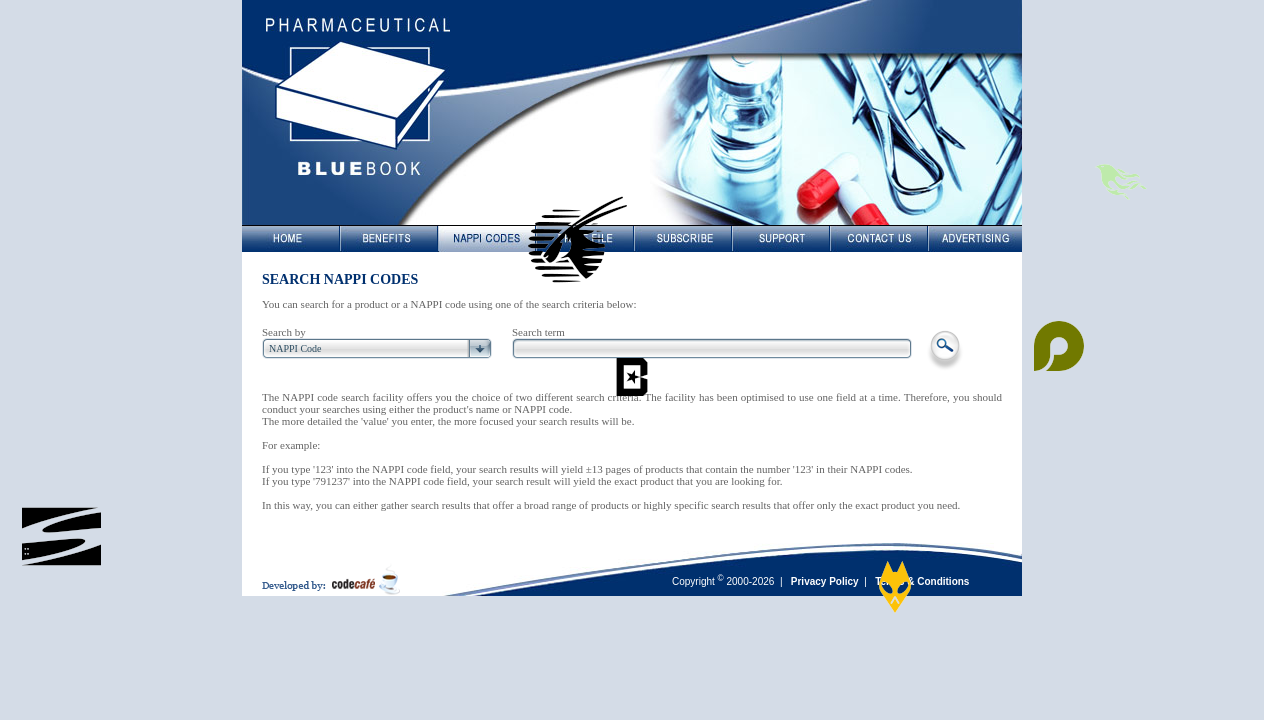  What do you see at coordinates (895, 587) in the screenshot?
I see `open foobar2000 audio player` at bounding box center [895, 587].